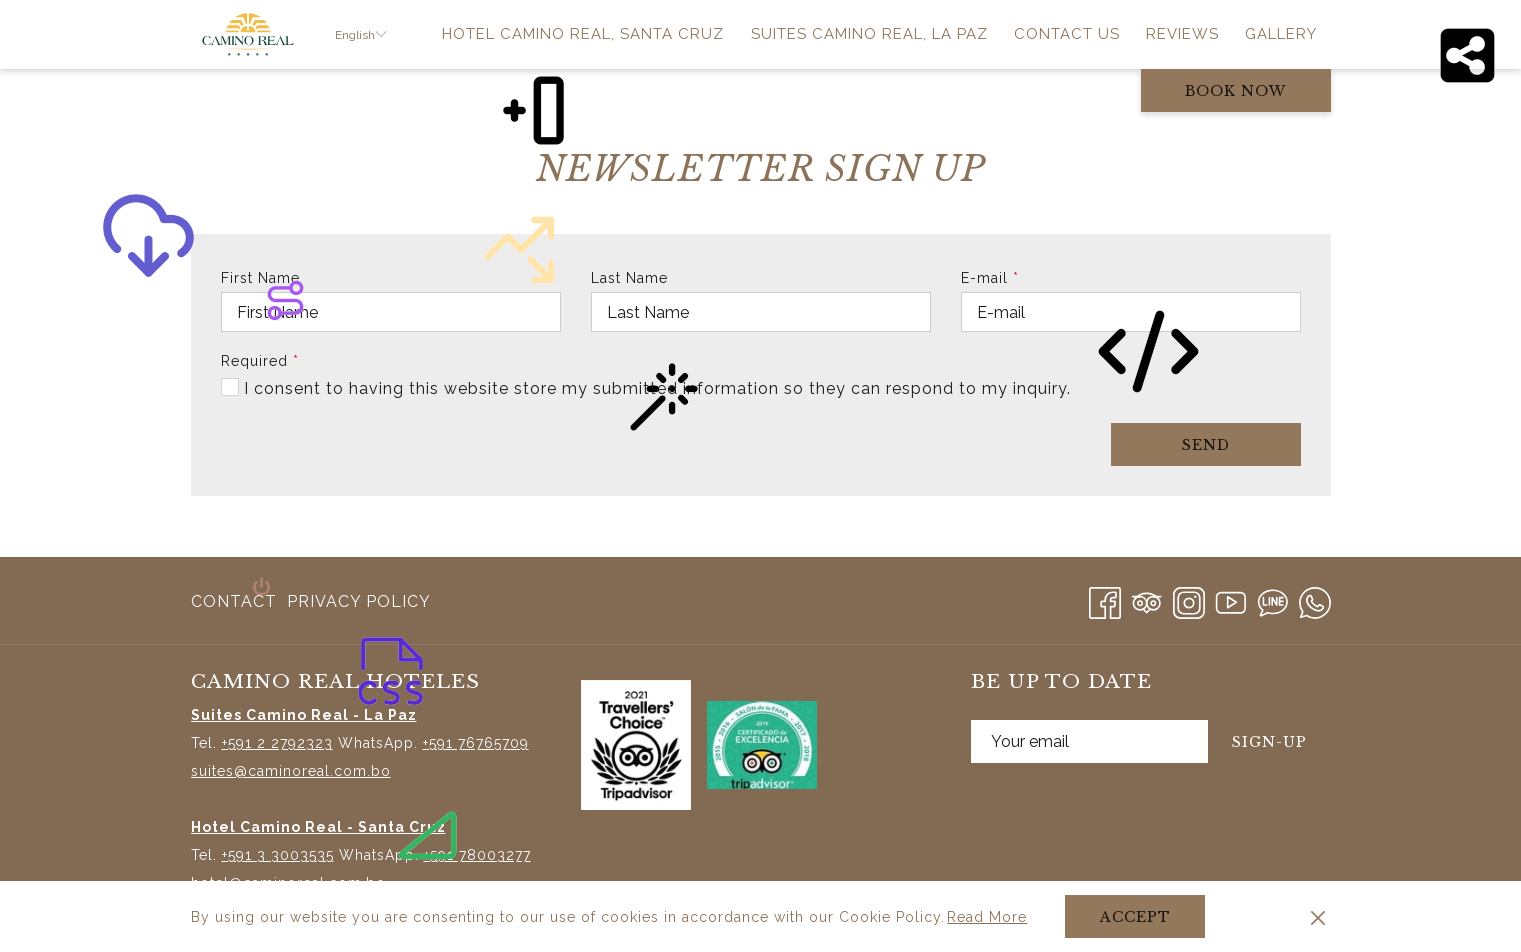 The width and height of the screenshot is (1521, 952). I want to click on download file from cloud storage, so click(148, 235).